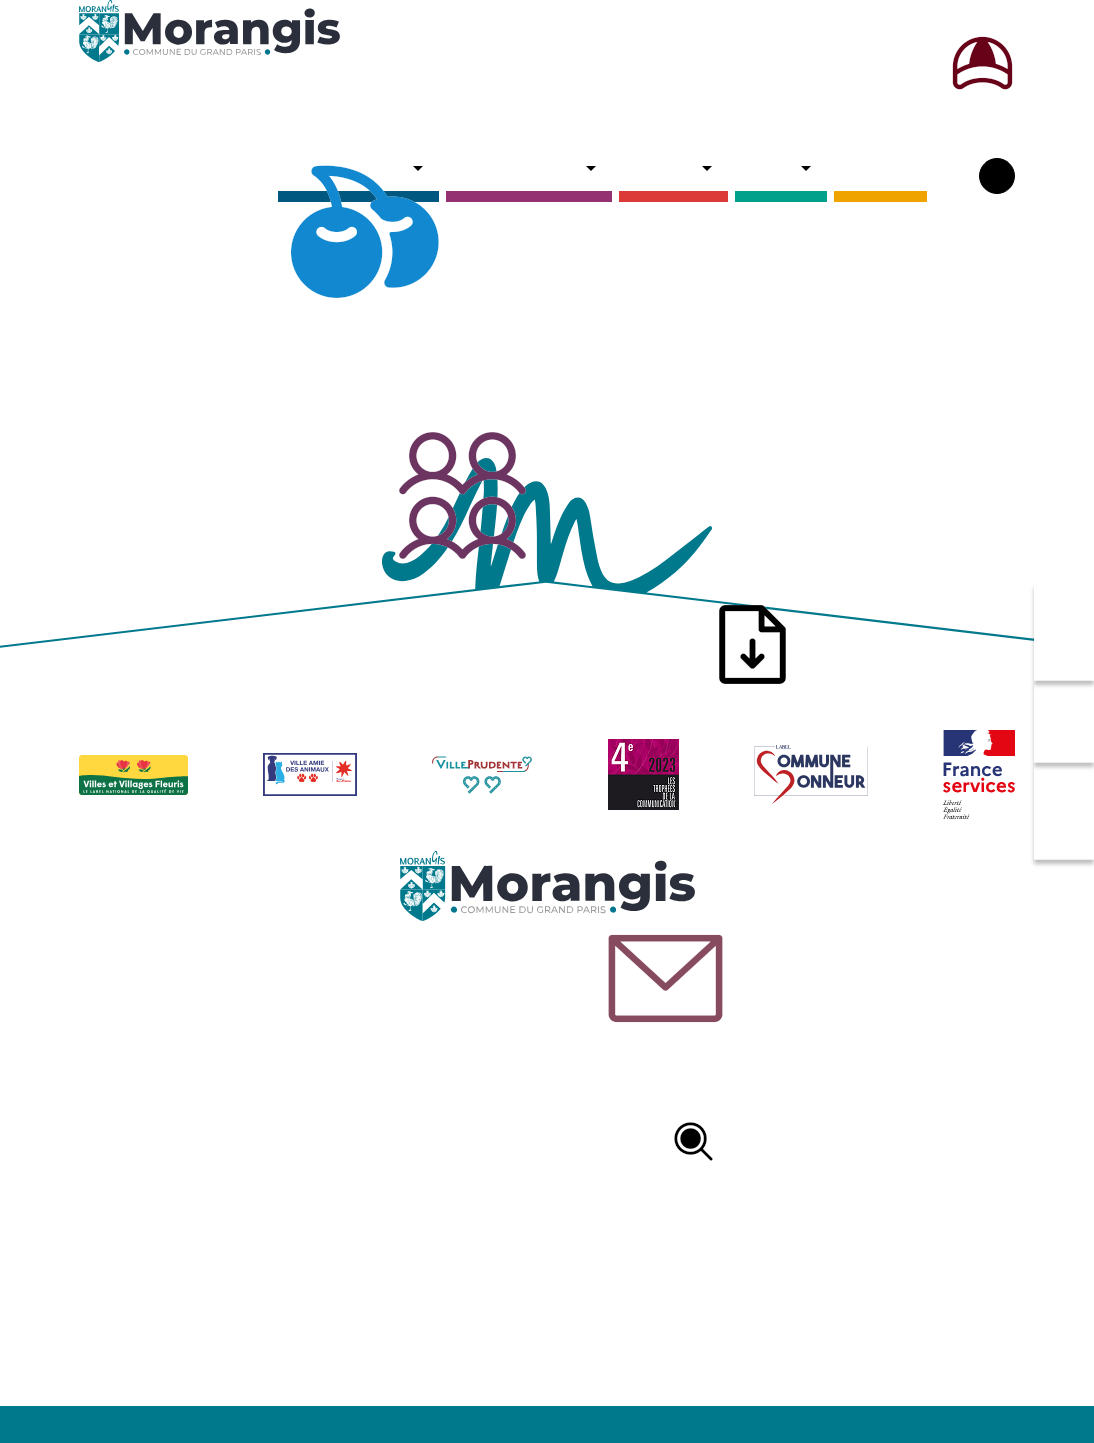  What do you see at coordinates (462, 495) in the screenshot?
I see `view all team members` at bounding box center [462, 495].